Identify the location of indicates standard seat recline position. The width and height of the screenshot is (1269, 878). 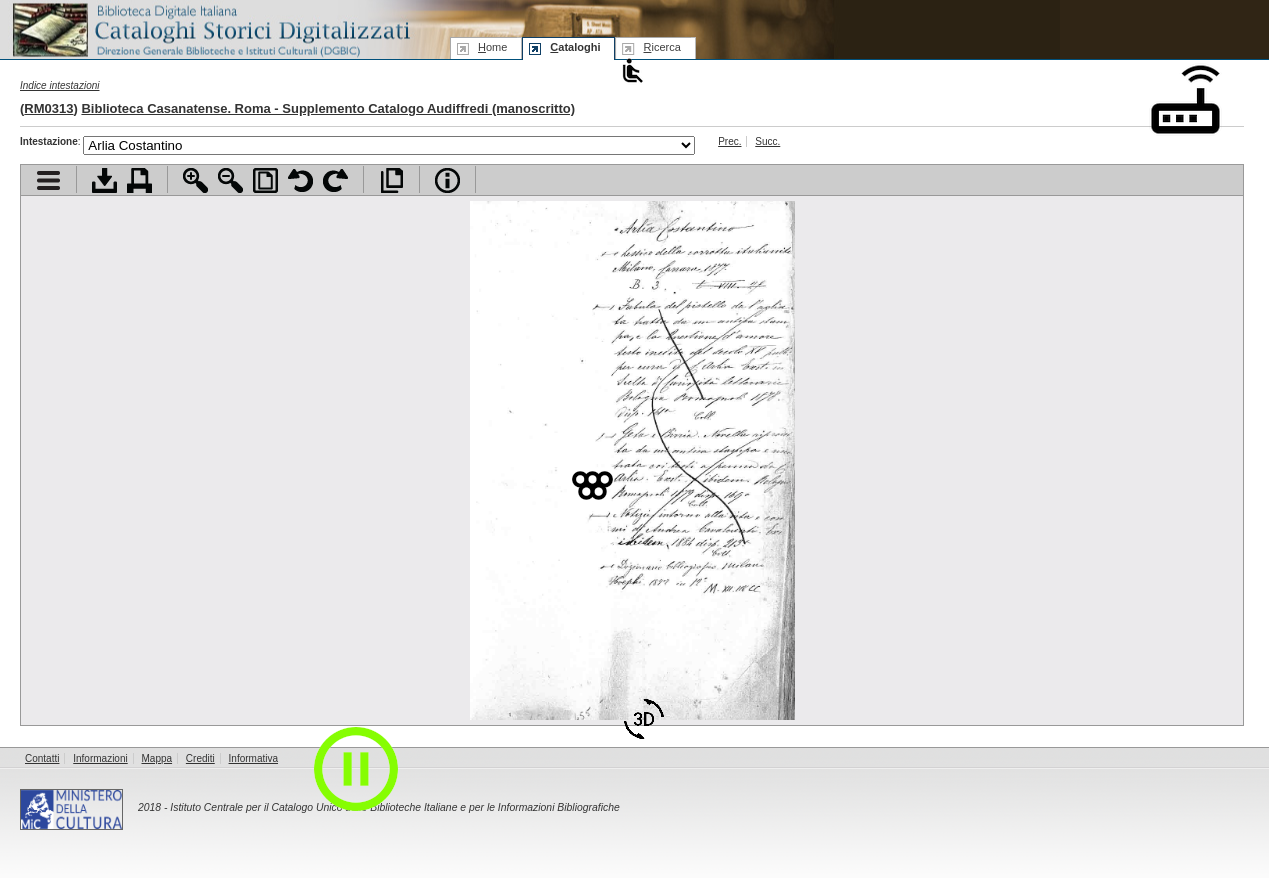
(633, 71).